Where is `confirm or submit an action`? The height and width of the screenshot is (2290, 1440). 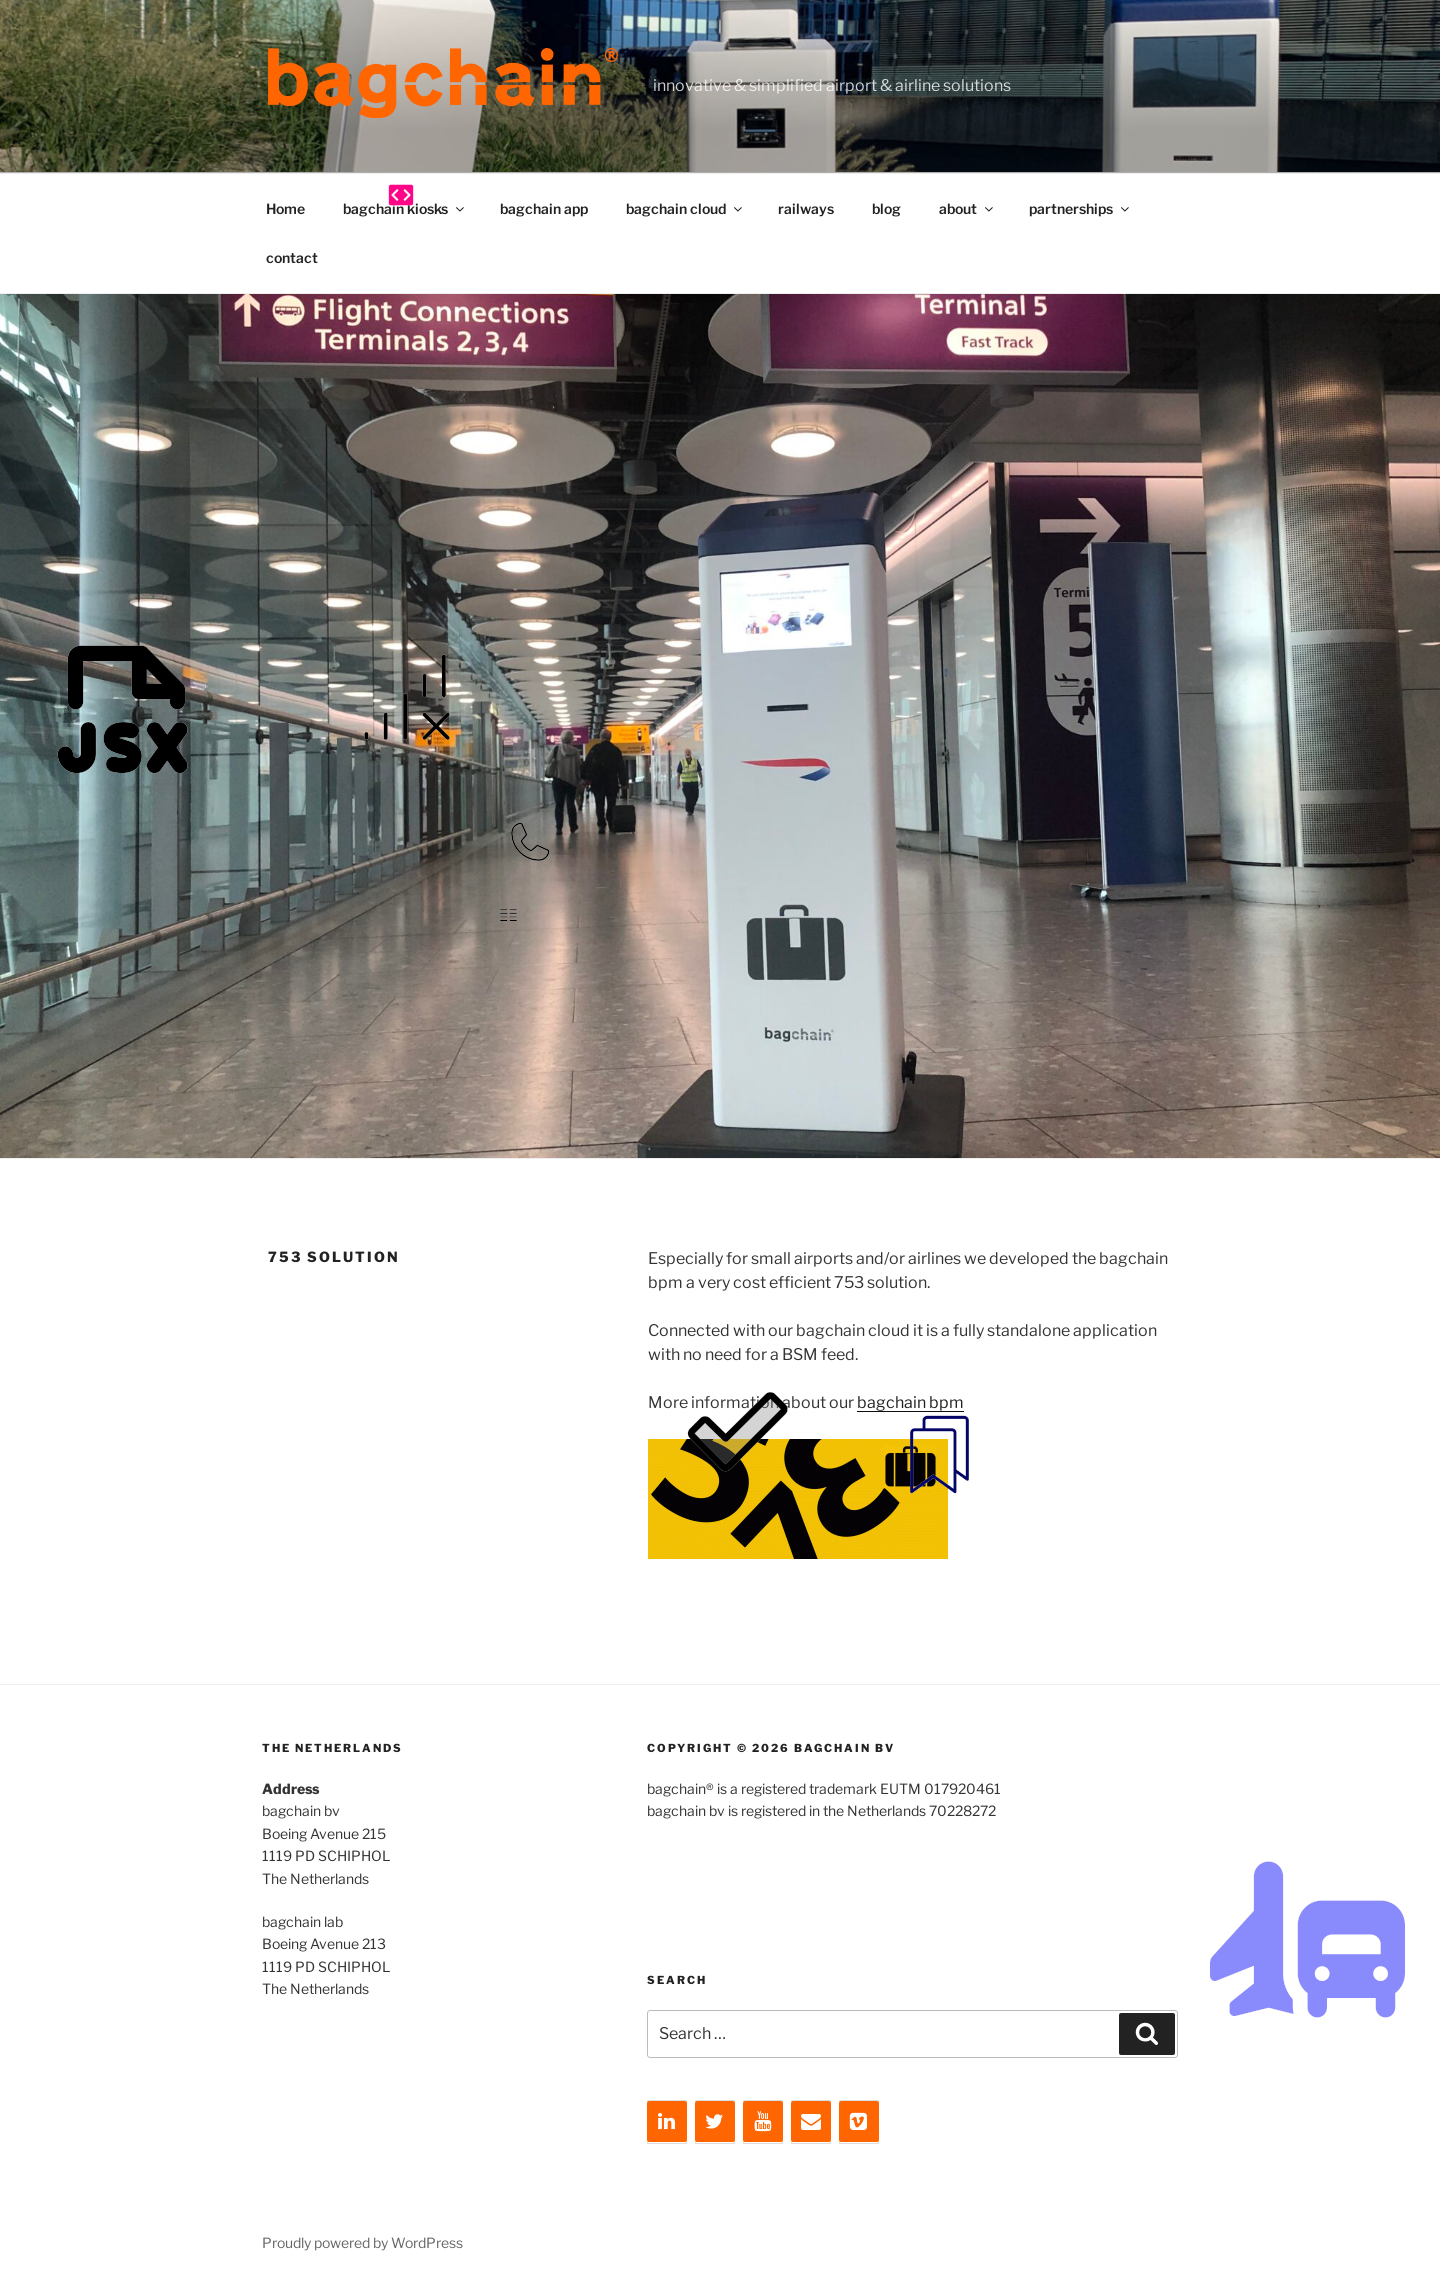 confirm or submit an action is located at coordinates (736, 1430).